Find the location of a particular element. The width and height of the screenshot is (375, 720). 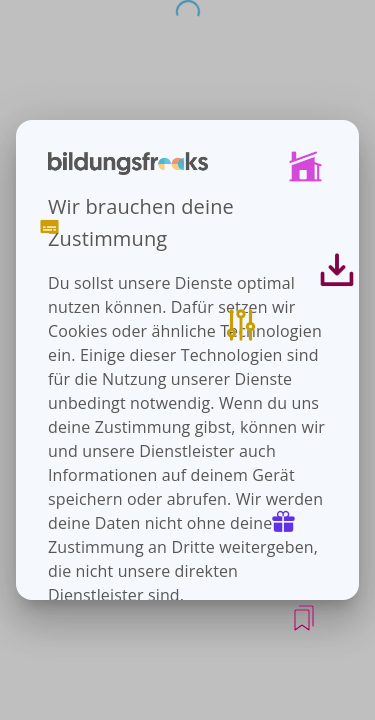

navigate to home screen is located at coordinates (305, 166).